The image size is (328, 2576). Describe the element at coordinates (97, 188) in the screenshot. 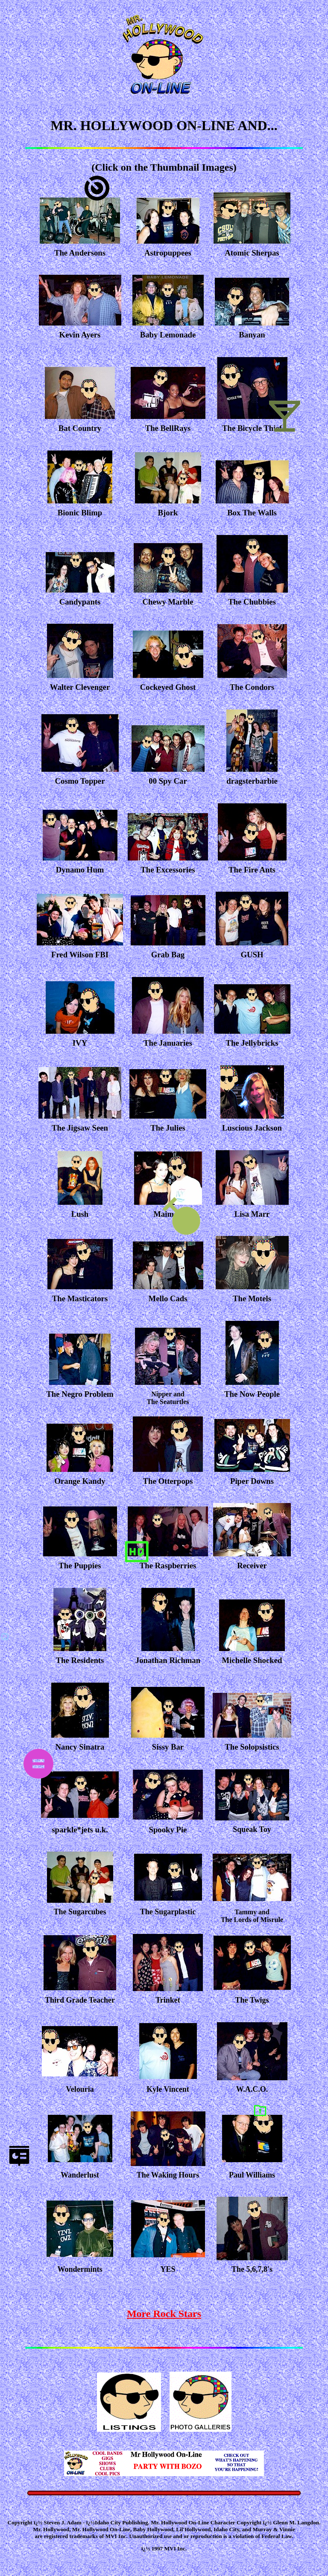

I see `scan a QR code or barcode` at that location.